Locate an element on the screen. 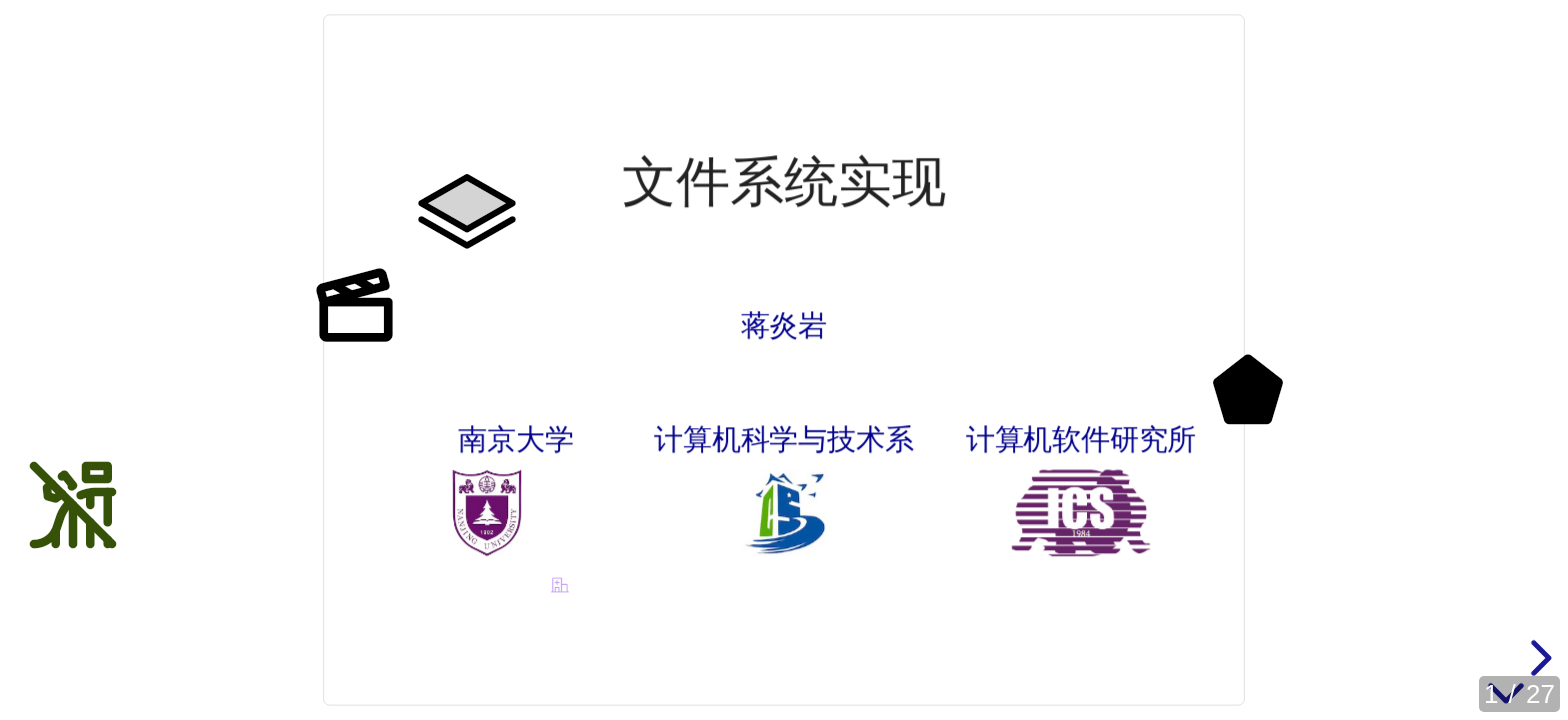 This screenshot has width=1568, height=720. view layered content or stacked items is located at coordinates (467, 213).